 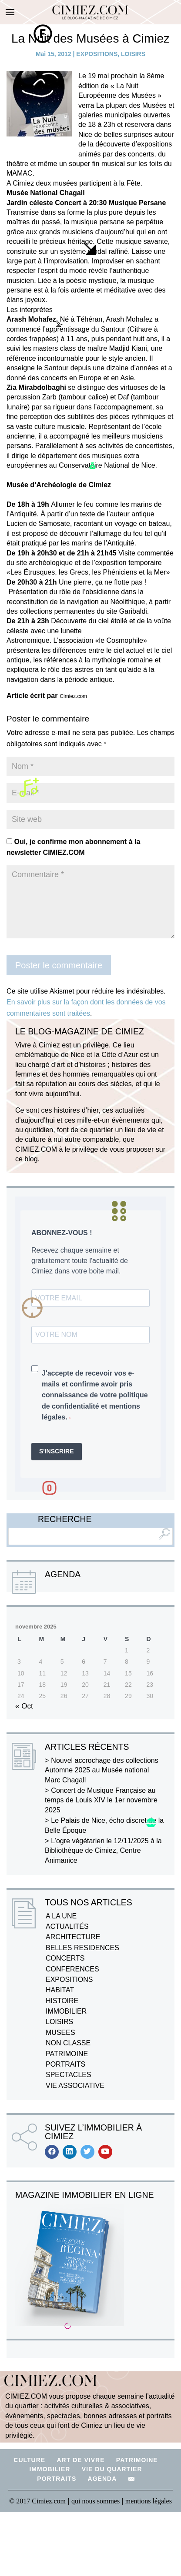 I want to click on add a new song to your library, so click(x=29, y=788).